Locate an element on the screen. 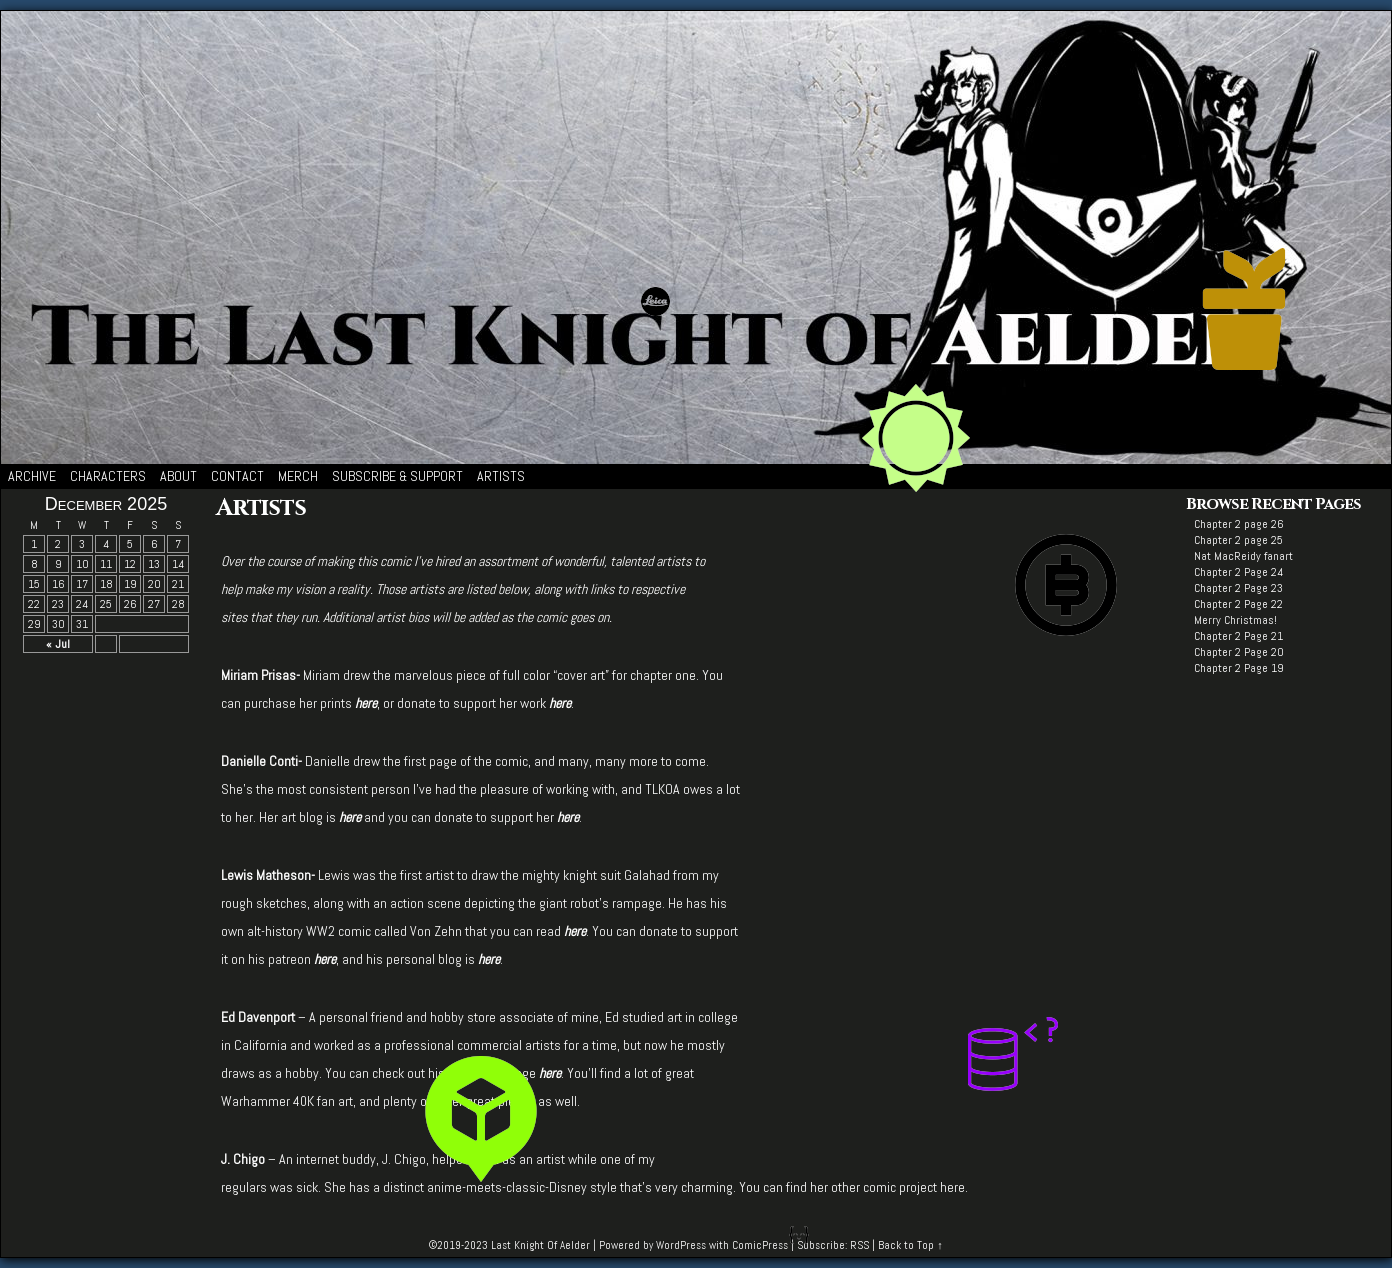 The height and width of the screenshot is (1268, 1392). open the Kueski app is located at coordinates (1244, 309).